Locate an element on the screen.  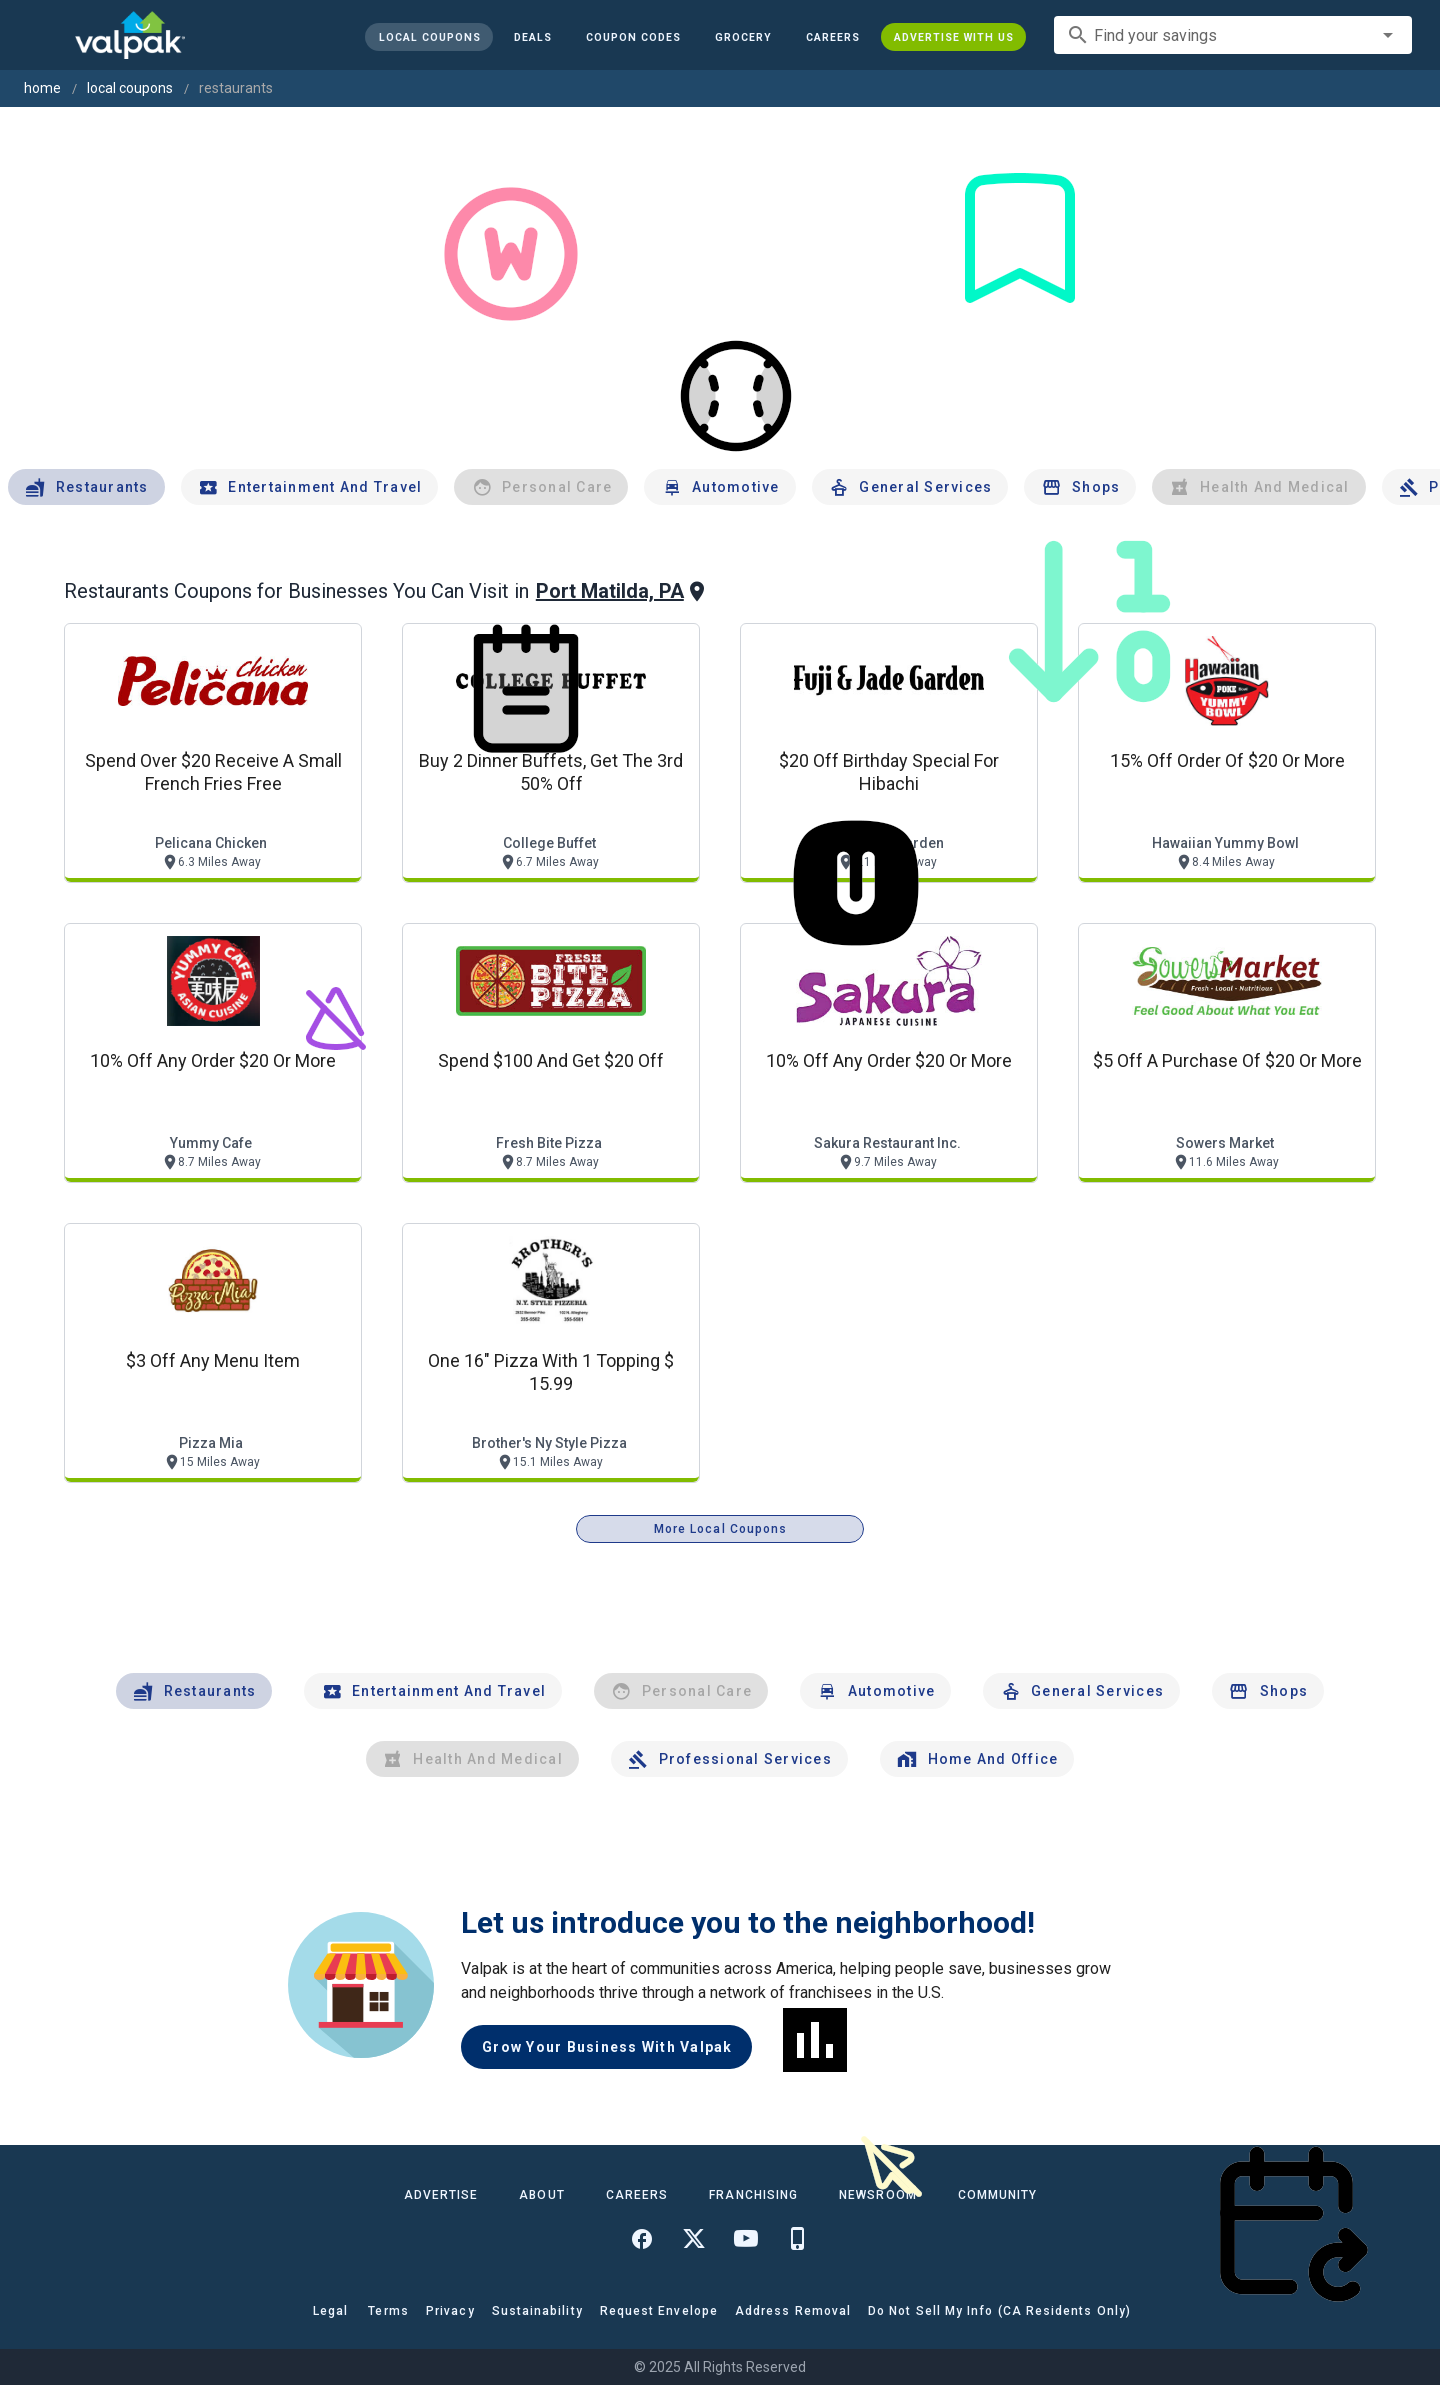
set up a recurring event is located at coordinates (1286, 2220).